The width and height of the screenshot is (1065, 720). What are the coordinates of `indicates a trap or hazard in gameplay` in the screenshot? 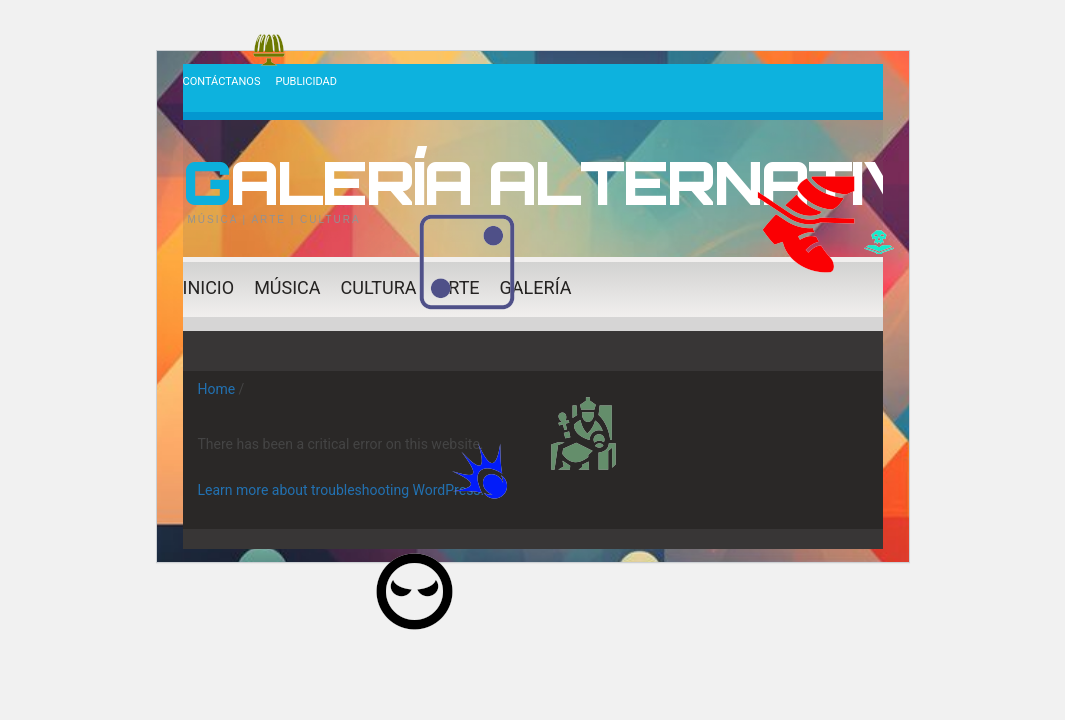 It's located at (806, 224).